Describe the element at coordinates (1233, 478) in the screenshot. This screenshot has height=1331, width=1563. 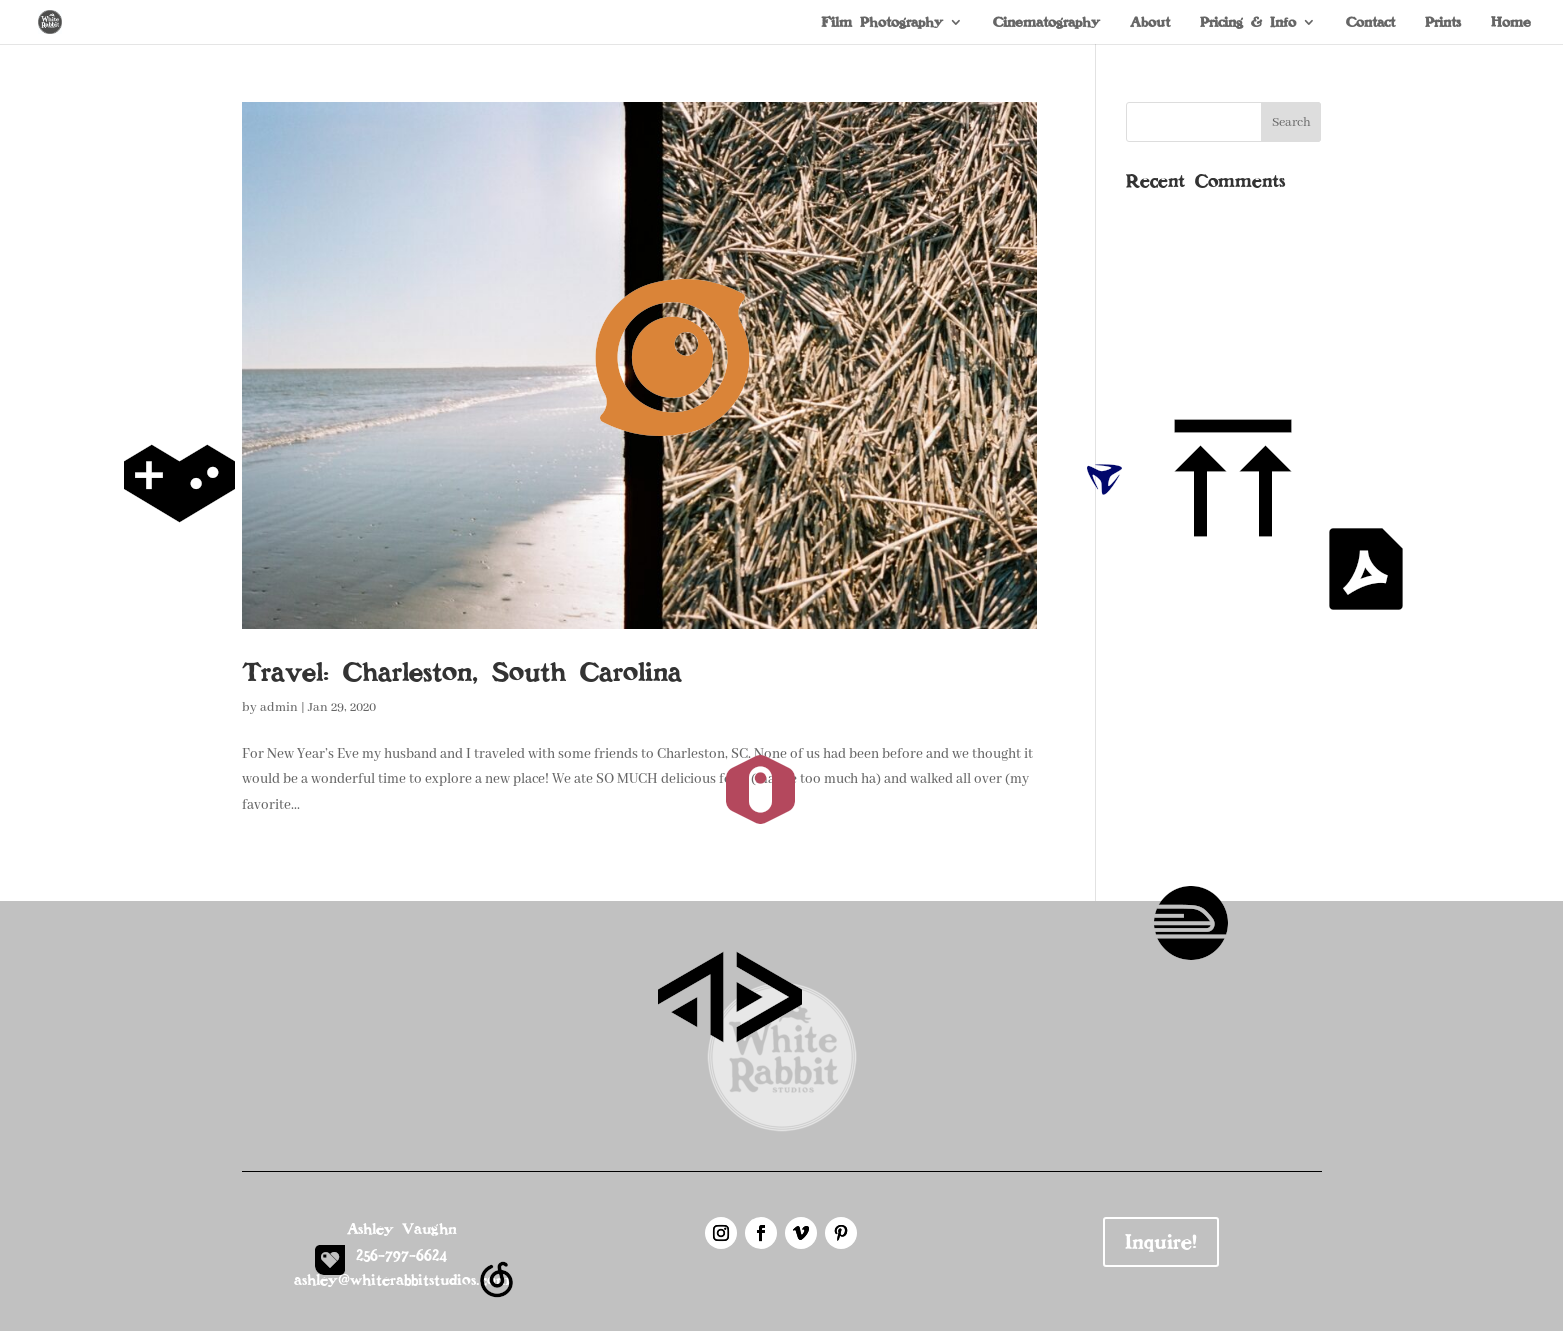
I see `align selected content to the top edge` at that location.